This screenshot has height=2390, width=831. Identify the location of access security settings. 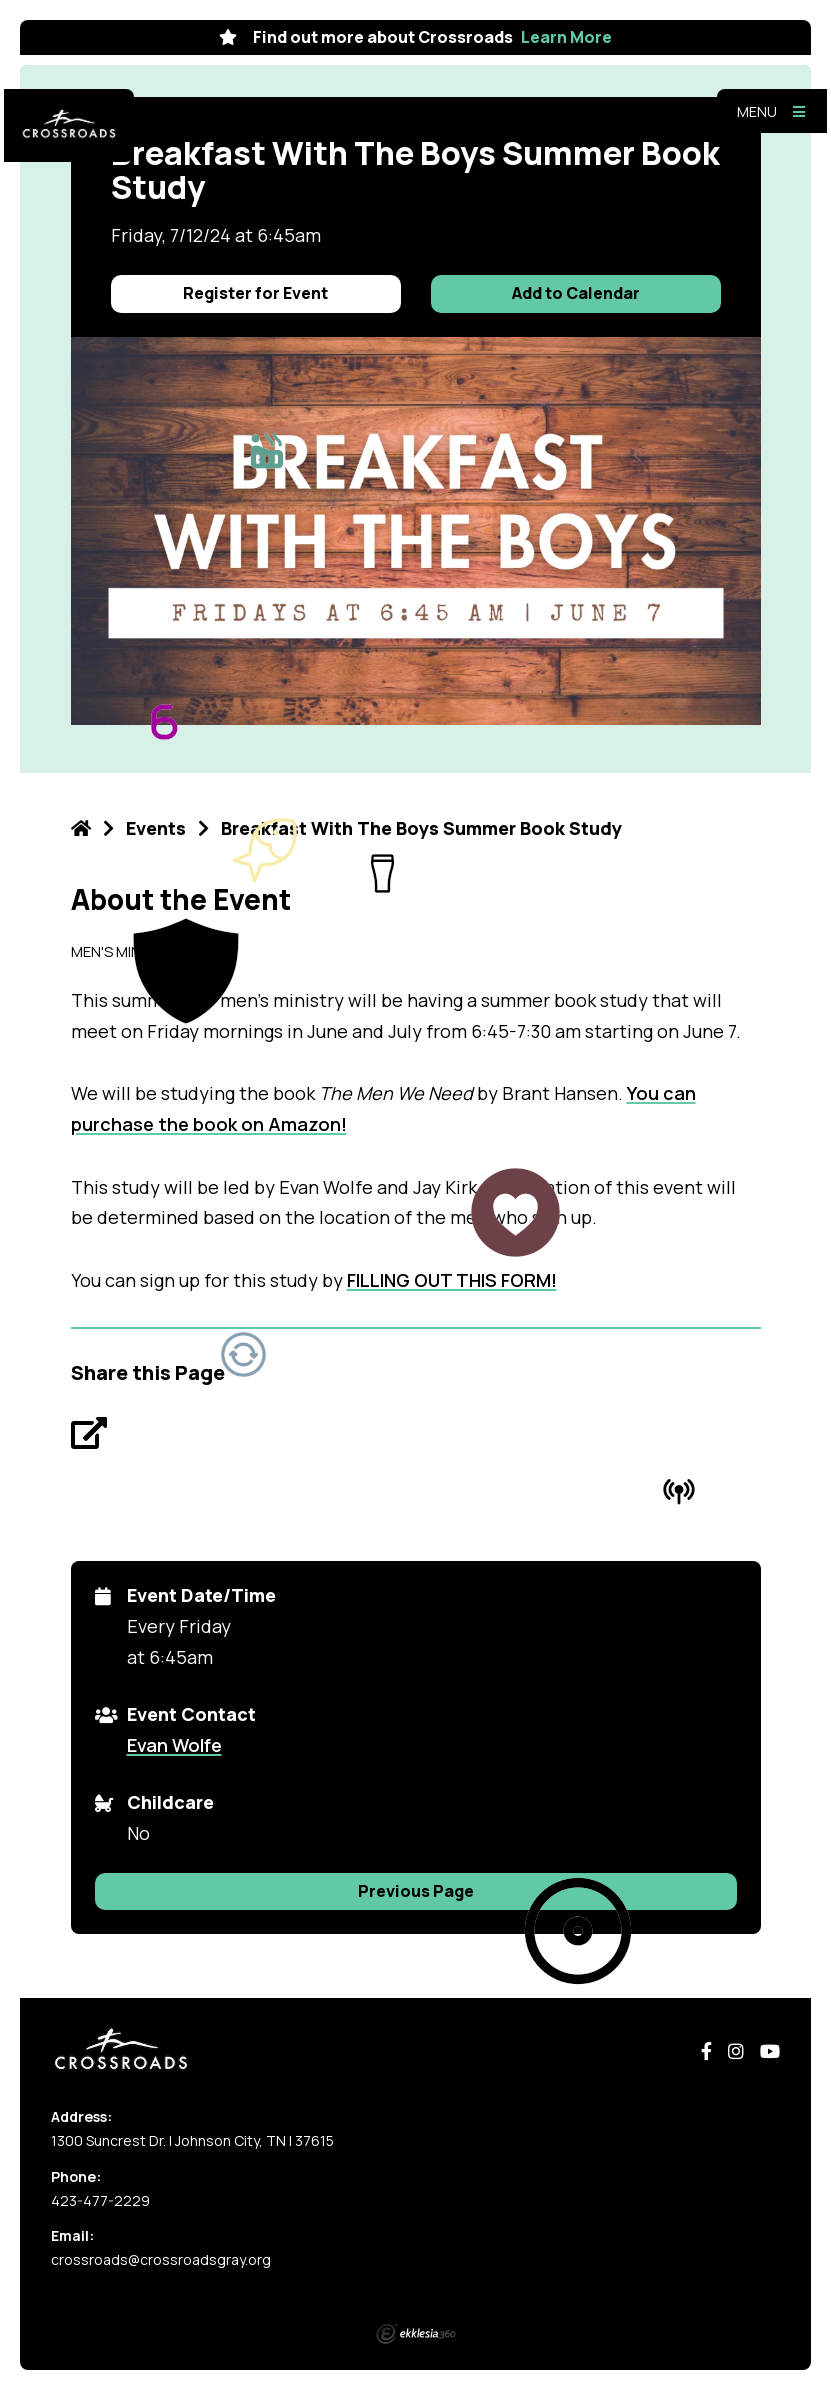
(186, 971).